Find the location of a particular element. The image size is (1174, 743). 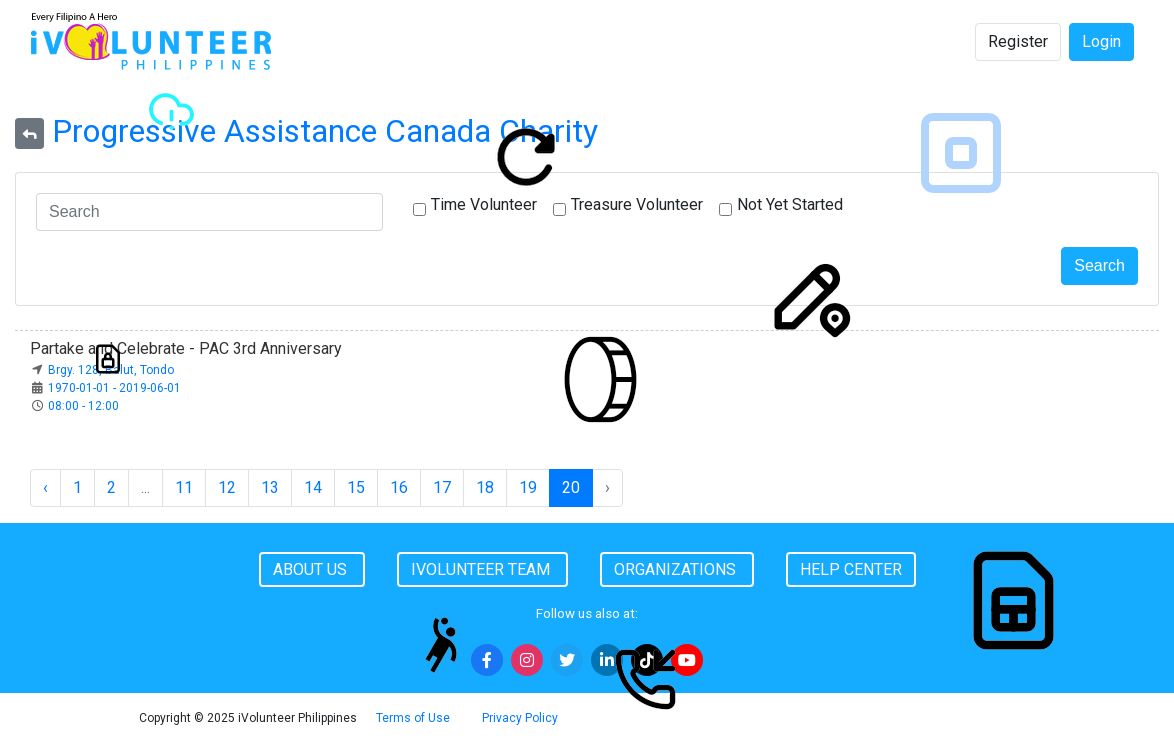

access handball sports content is located at coordinates (441, 644).